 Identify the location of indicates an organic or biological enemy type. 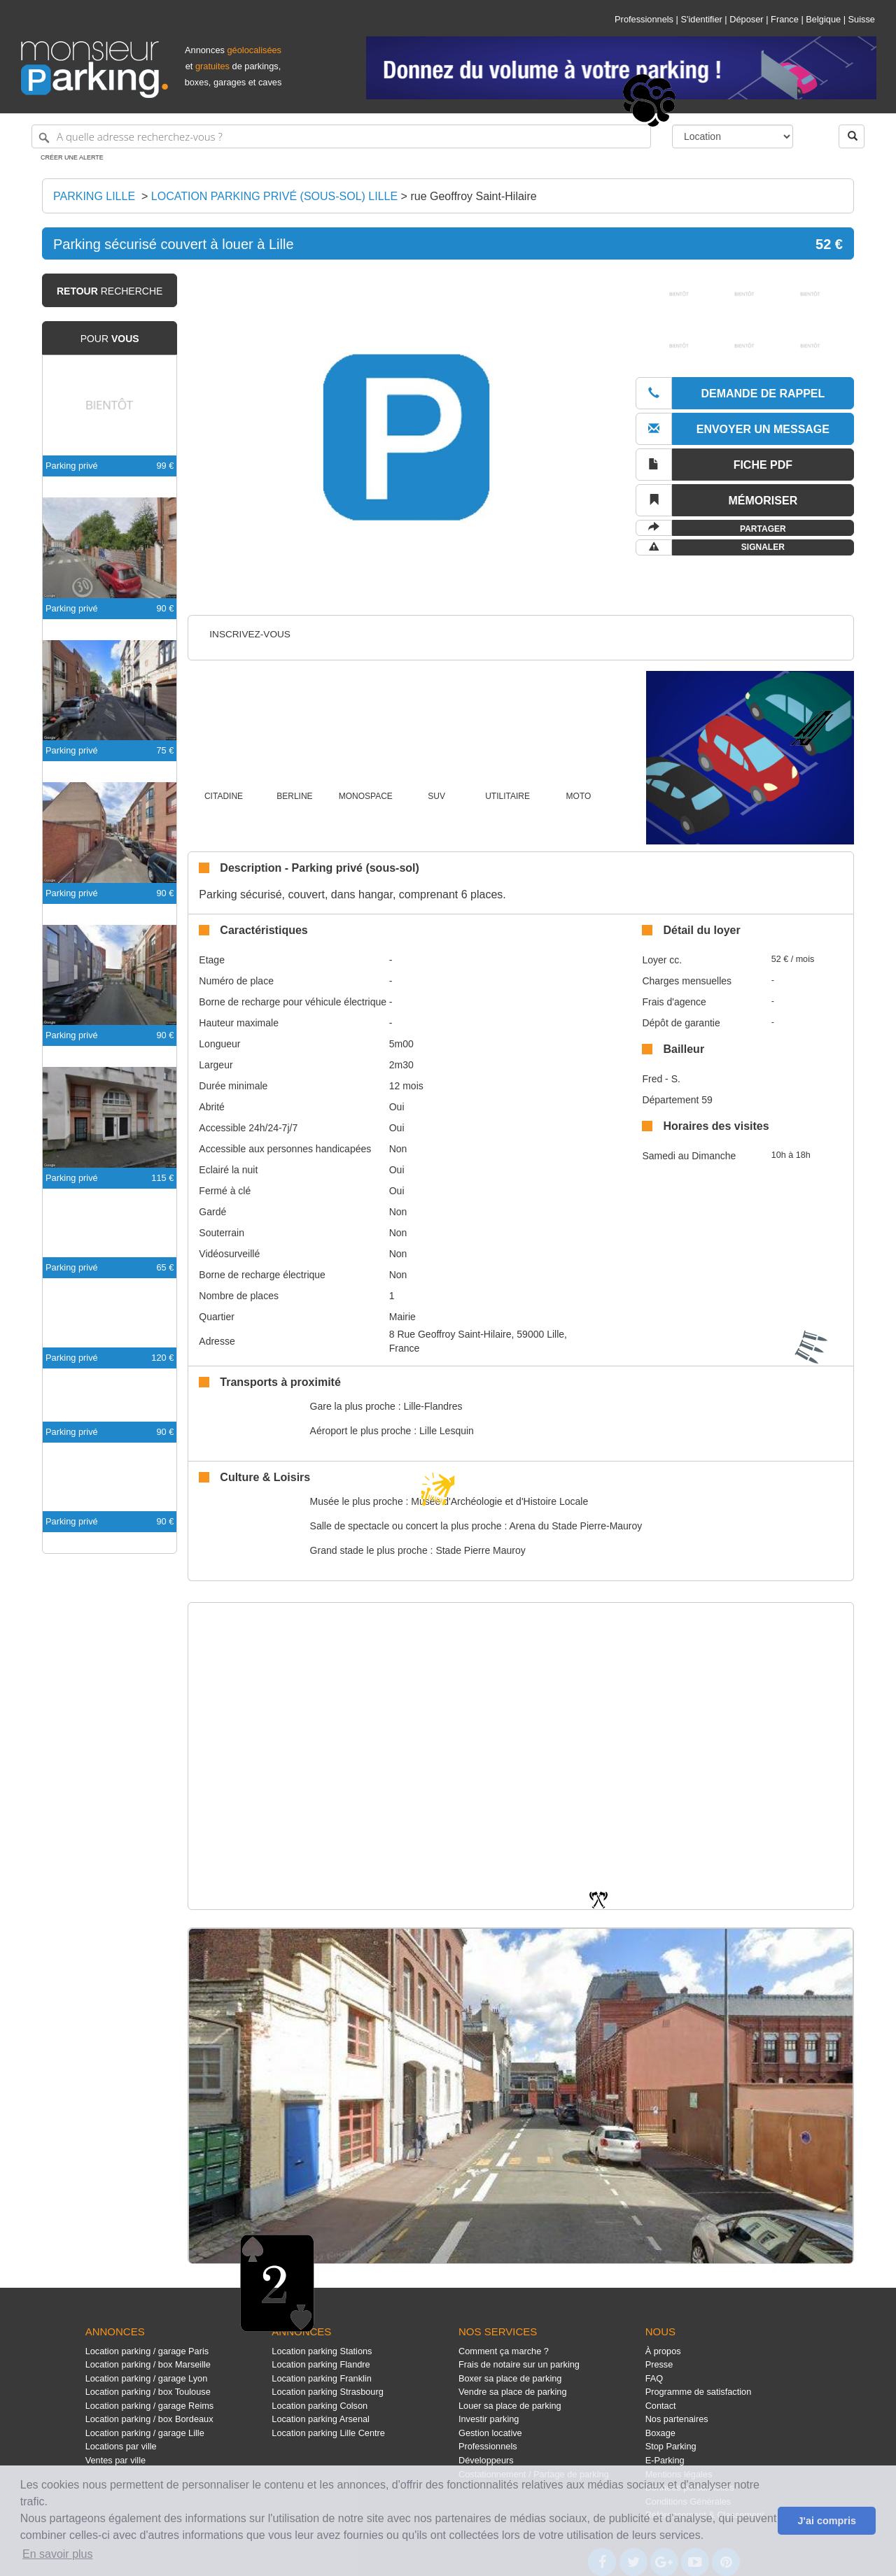
(649, 100).